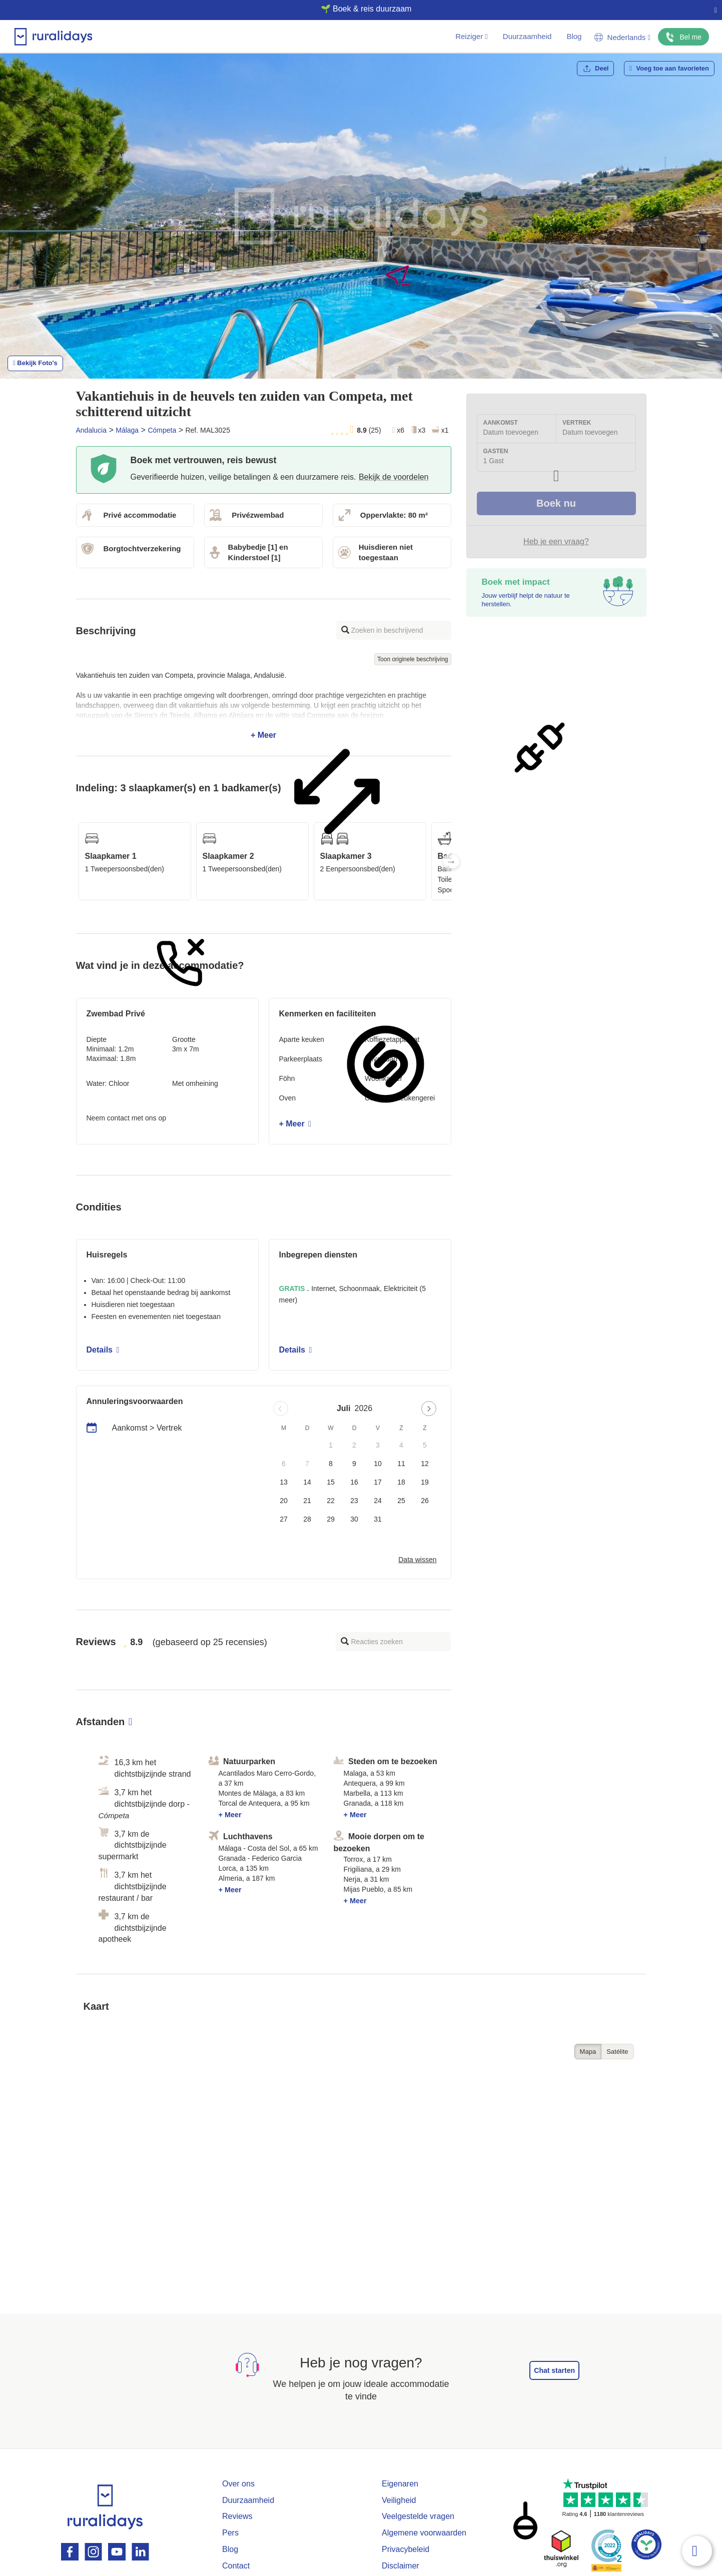 The width and height of the screenshot is (722, 2576). I want to click on expand or resize diagonally, so click(337, 791).